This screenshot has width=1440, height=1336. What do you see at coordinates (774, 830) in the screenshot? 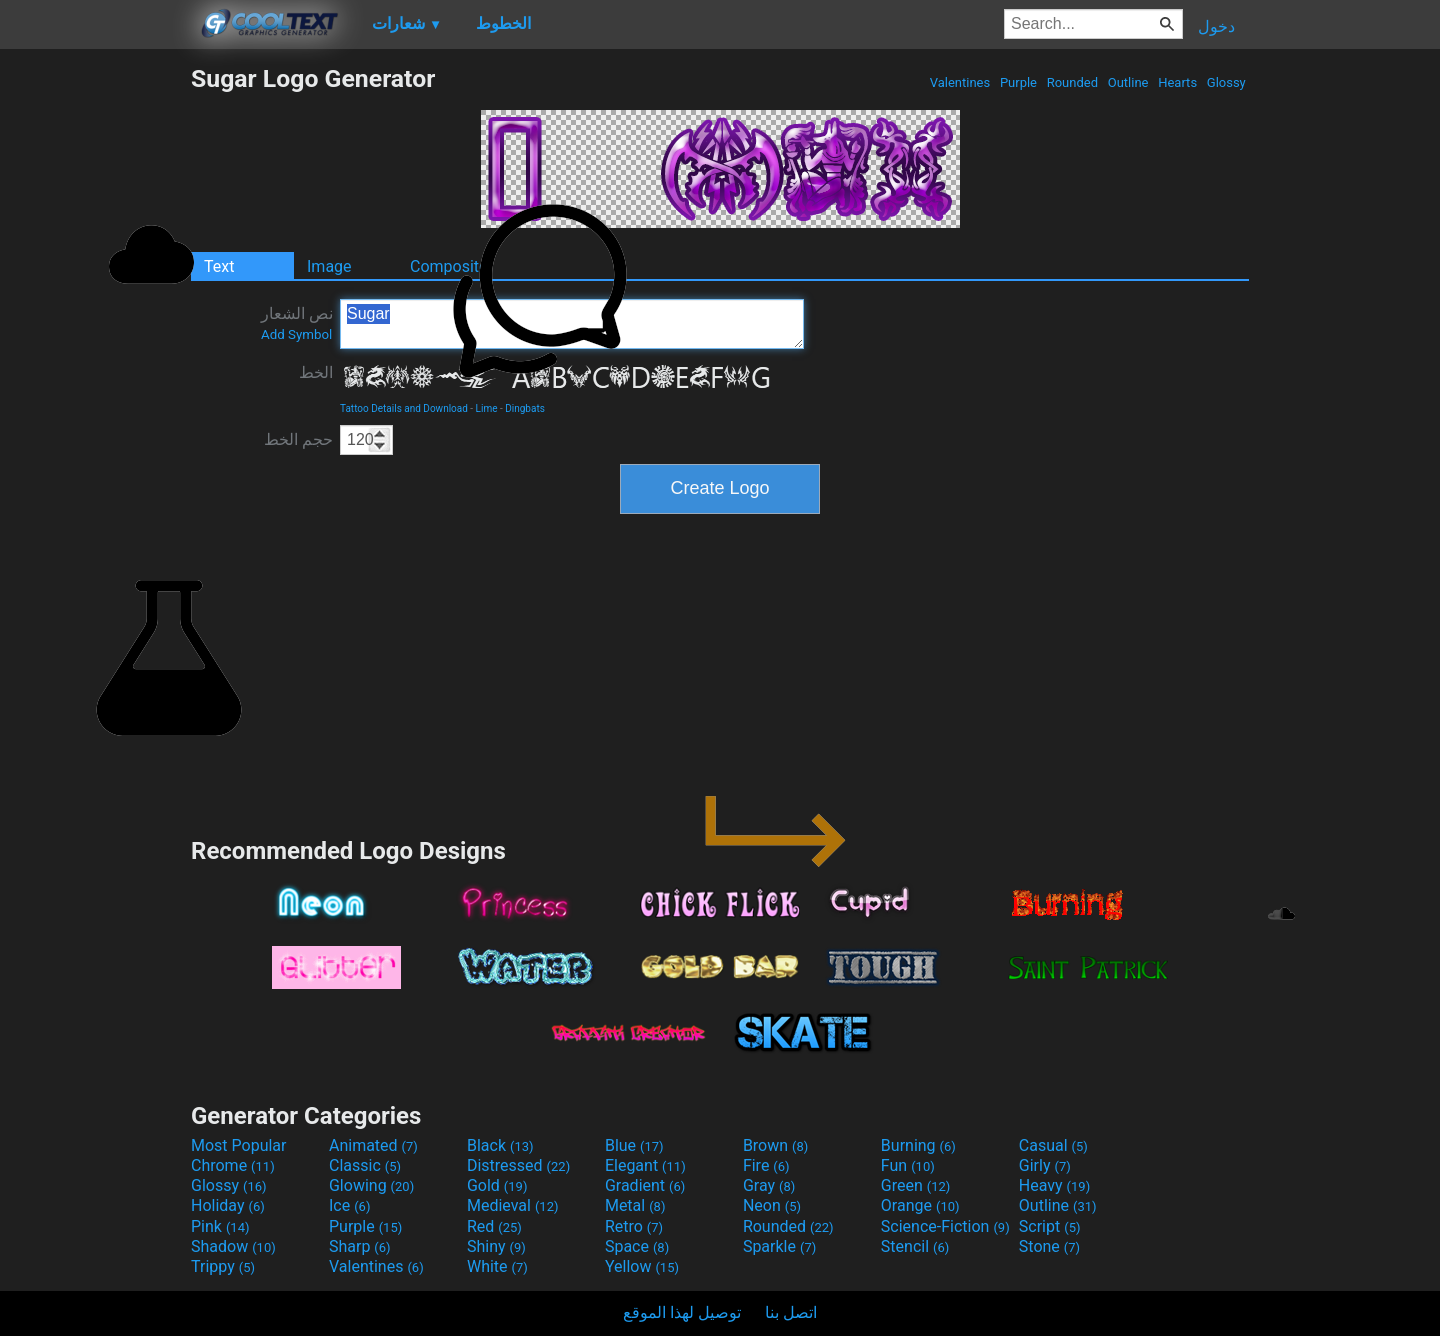
I see `forward or redirect a message` at bounding box center [774, 830].